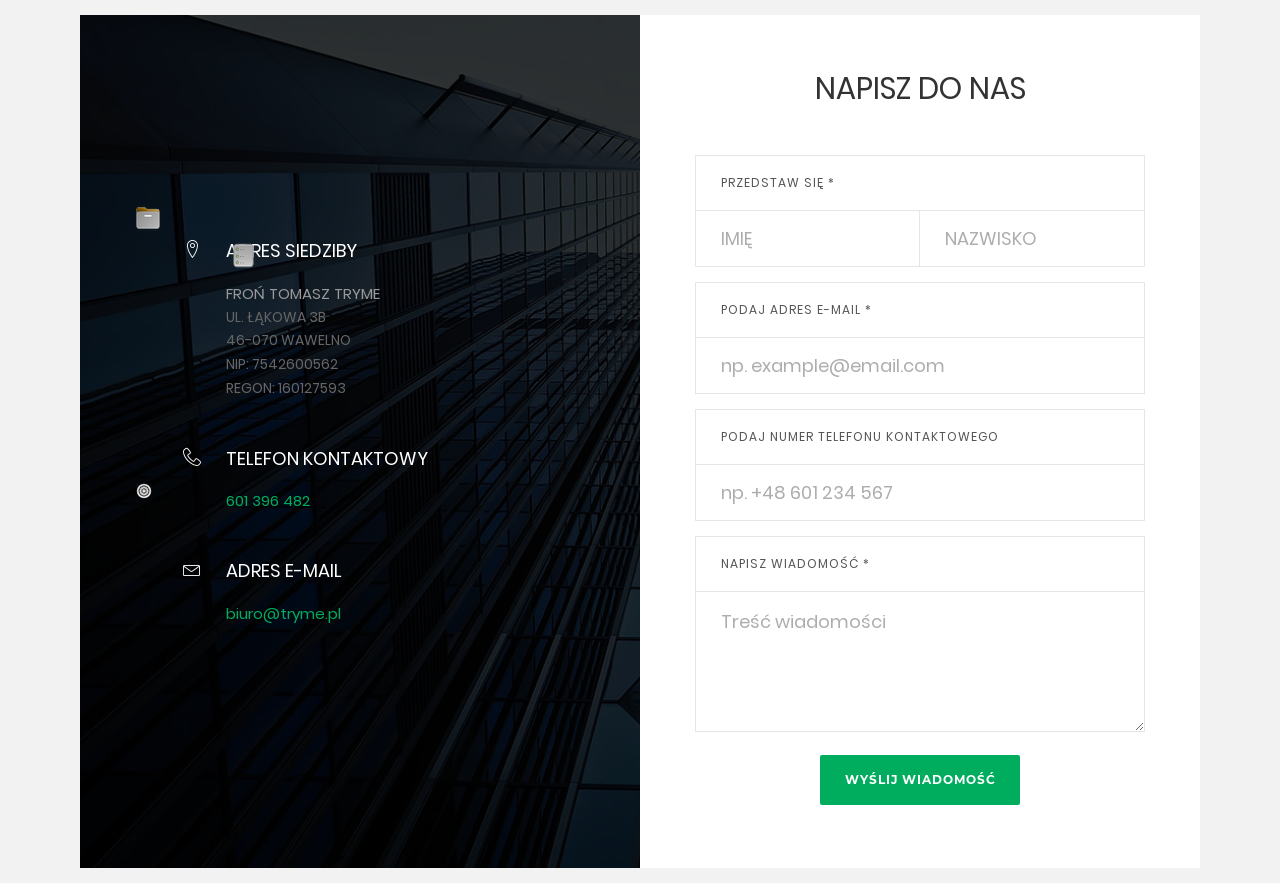 The height and width of the screenshot is (883, 1280). I want to click on open the file manager application, so click(148, 218).